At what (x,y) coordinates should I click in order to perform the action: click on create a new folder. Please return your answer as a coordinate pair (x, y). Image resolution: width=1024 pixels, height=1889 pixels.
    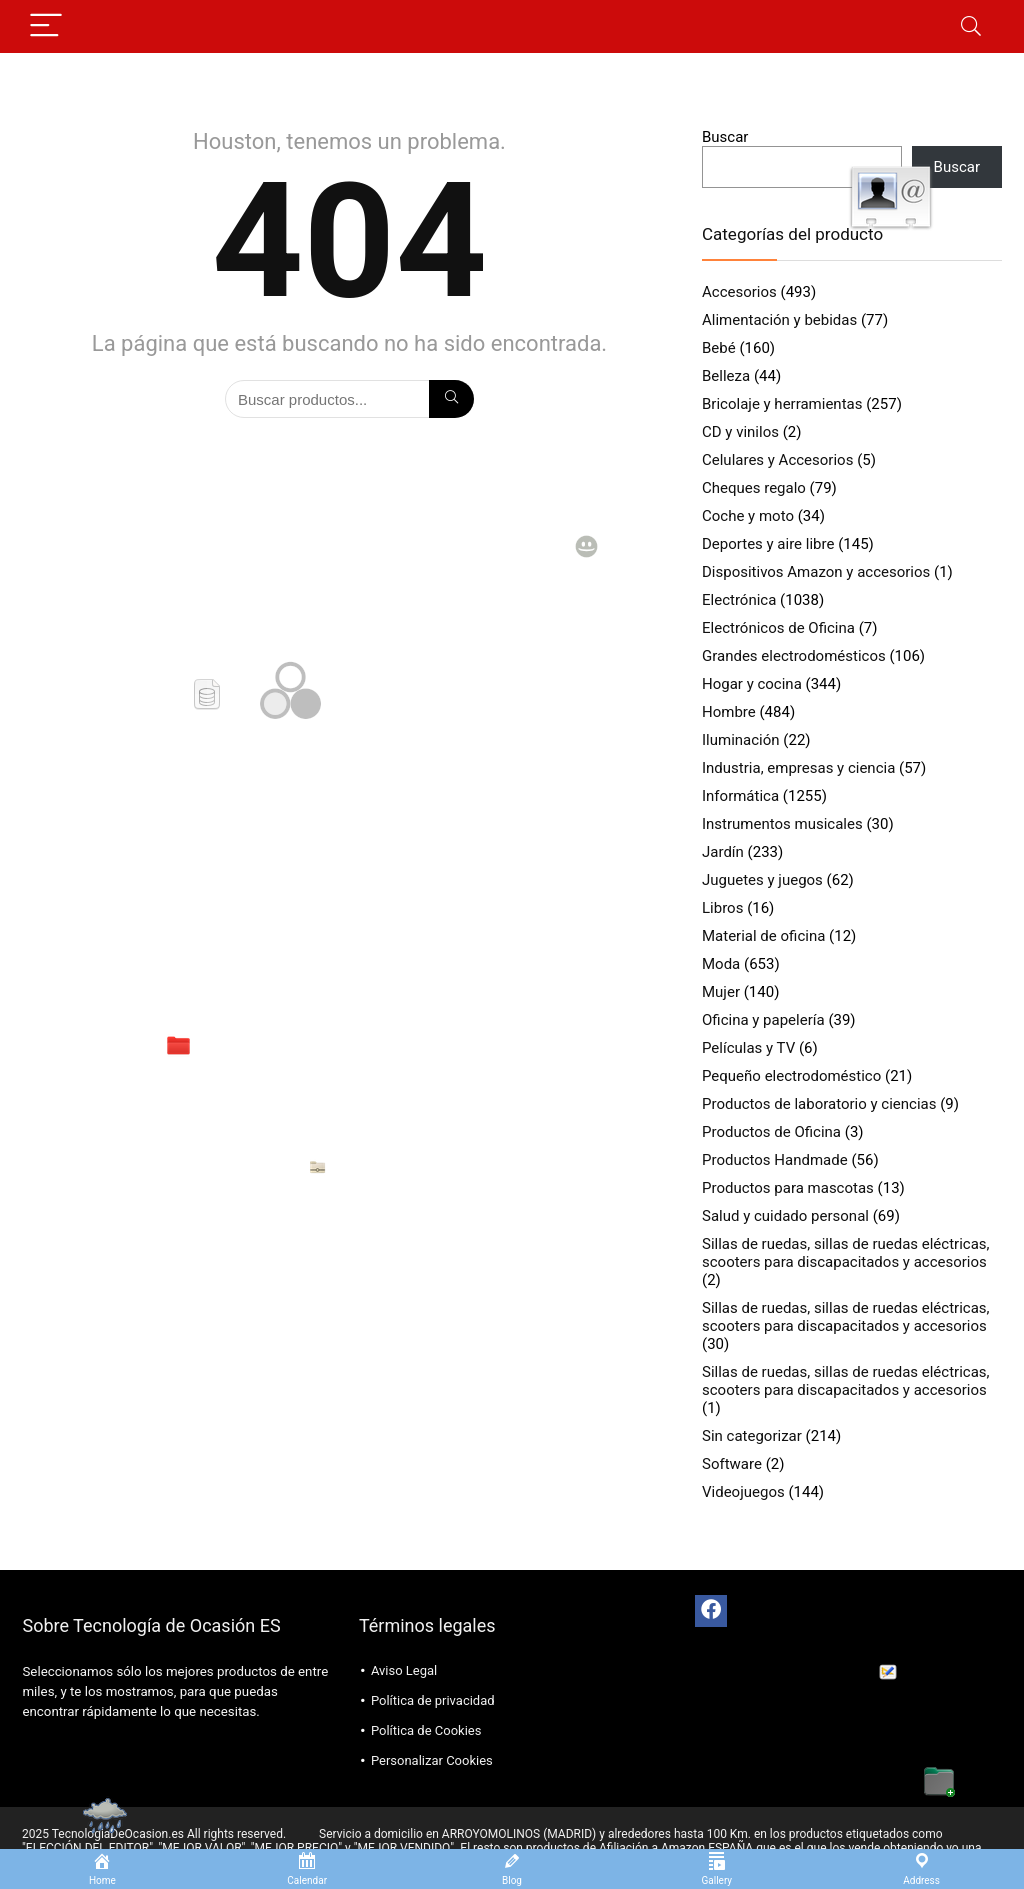
    Looking at the image, I should click on (939, 1781).